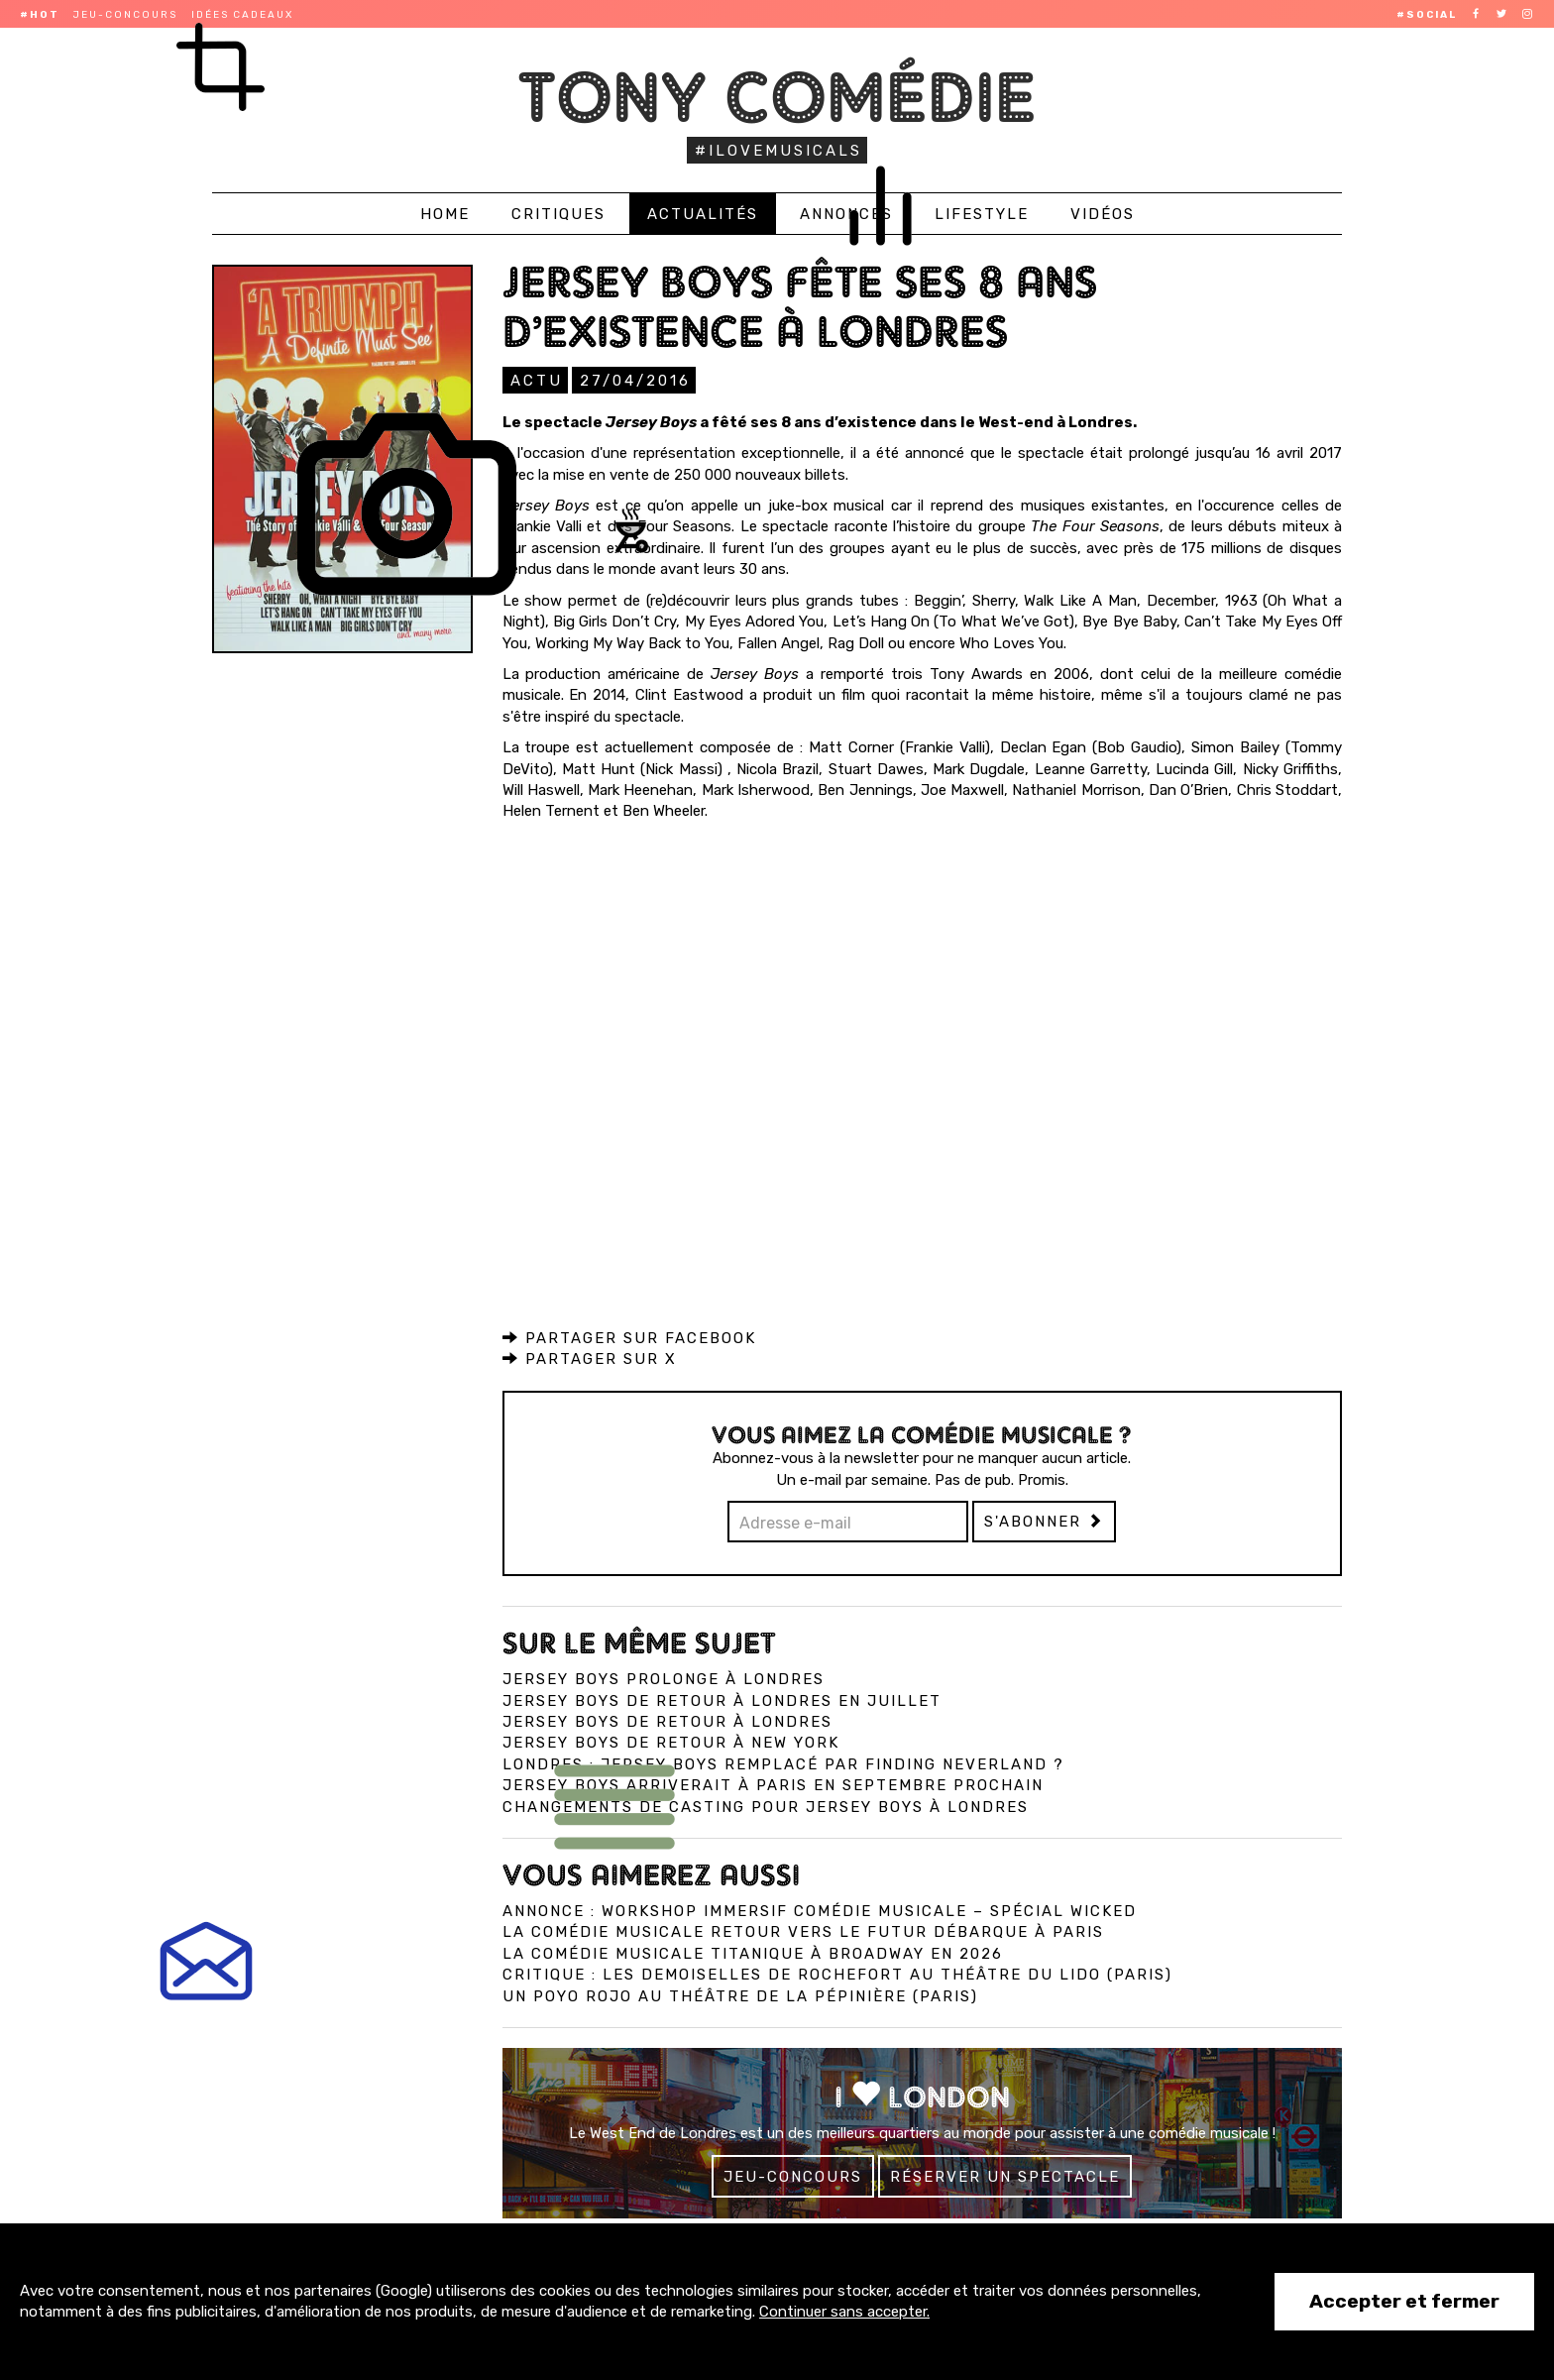 The height and width of the screenshot is (2380, 1554). I want to click on view analytics or statistics, so click(880, 205).